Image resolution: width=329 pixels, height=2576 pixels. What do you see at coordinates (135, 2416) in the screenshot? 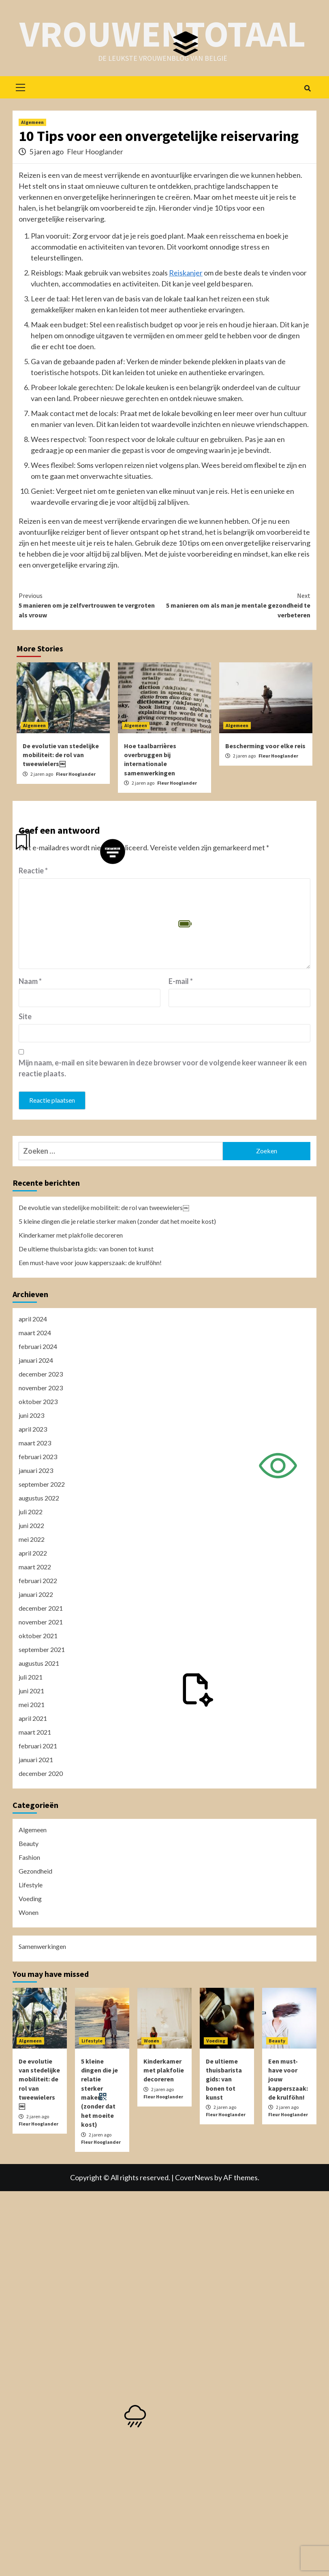
I see `indicates rainy weather conditions` at bounding box center [135, 2416].